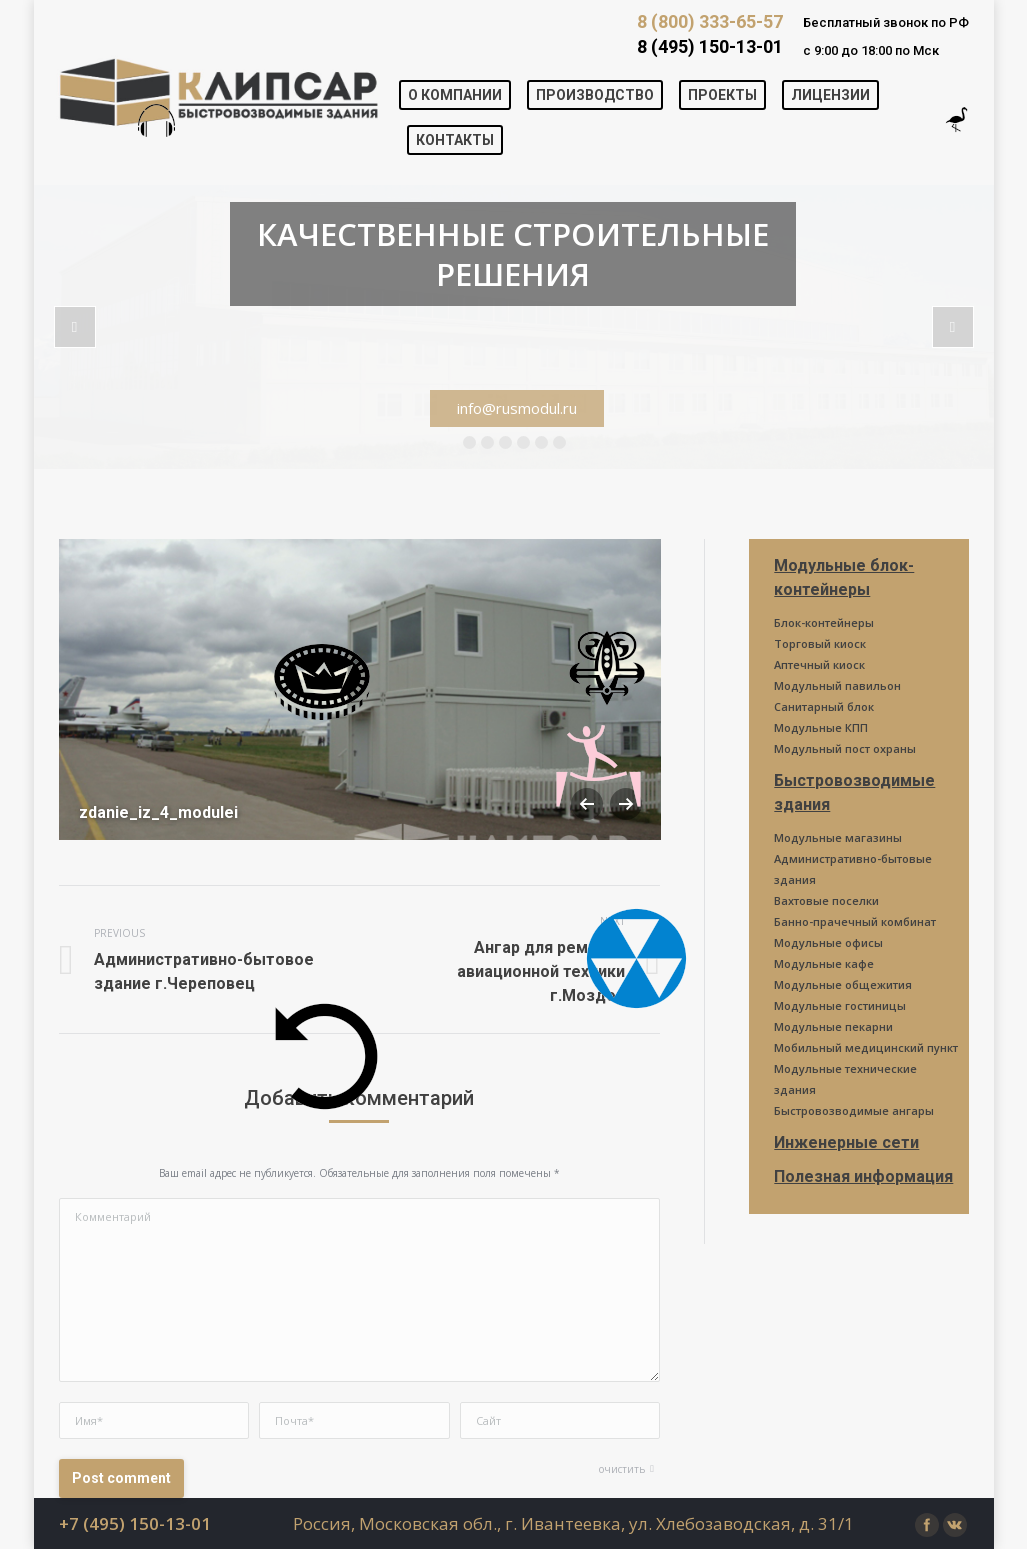 The image size is (1027, 1549). Describe the element at coordinates (636, 958) in the screenshot. I see `indicates a fallout shelter location` at that location.